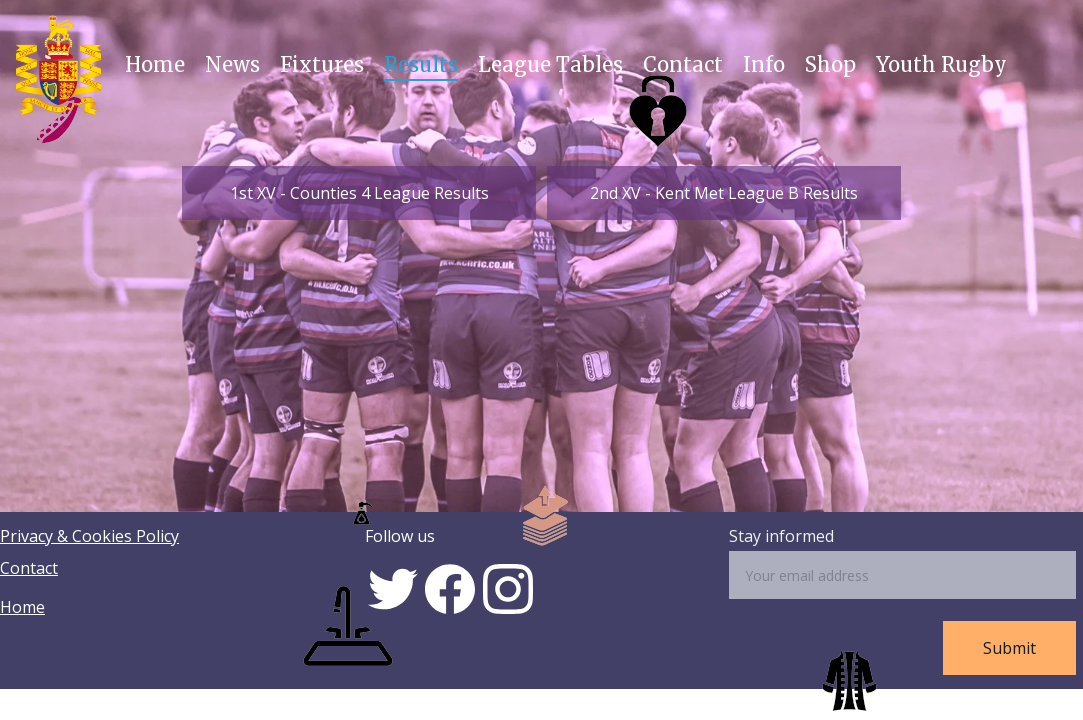 The height and width of the screenshot is (720, 1083). What do you see at coordinates (361, 512) in the screenshot?
I see `indicates soap or hand washing station` at bounding box center [361, 512].